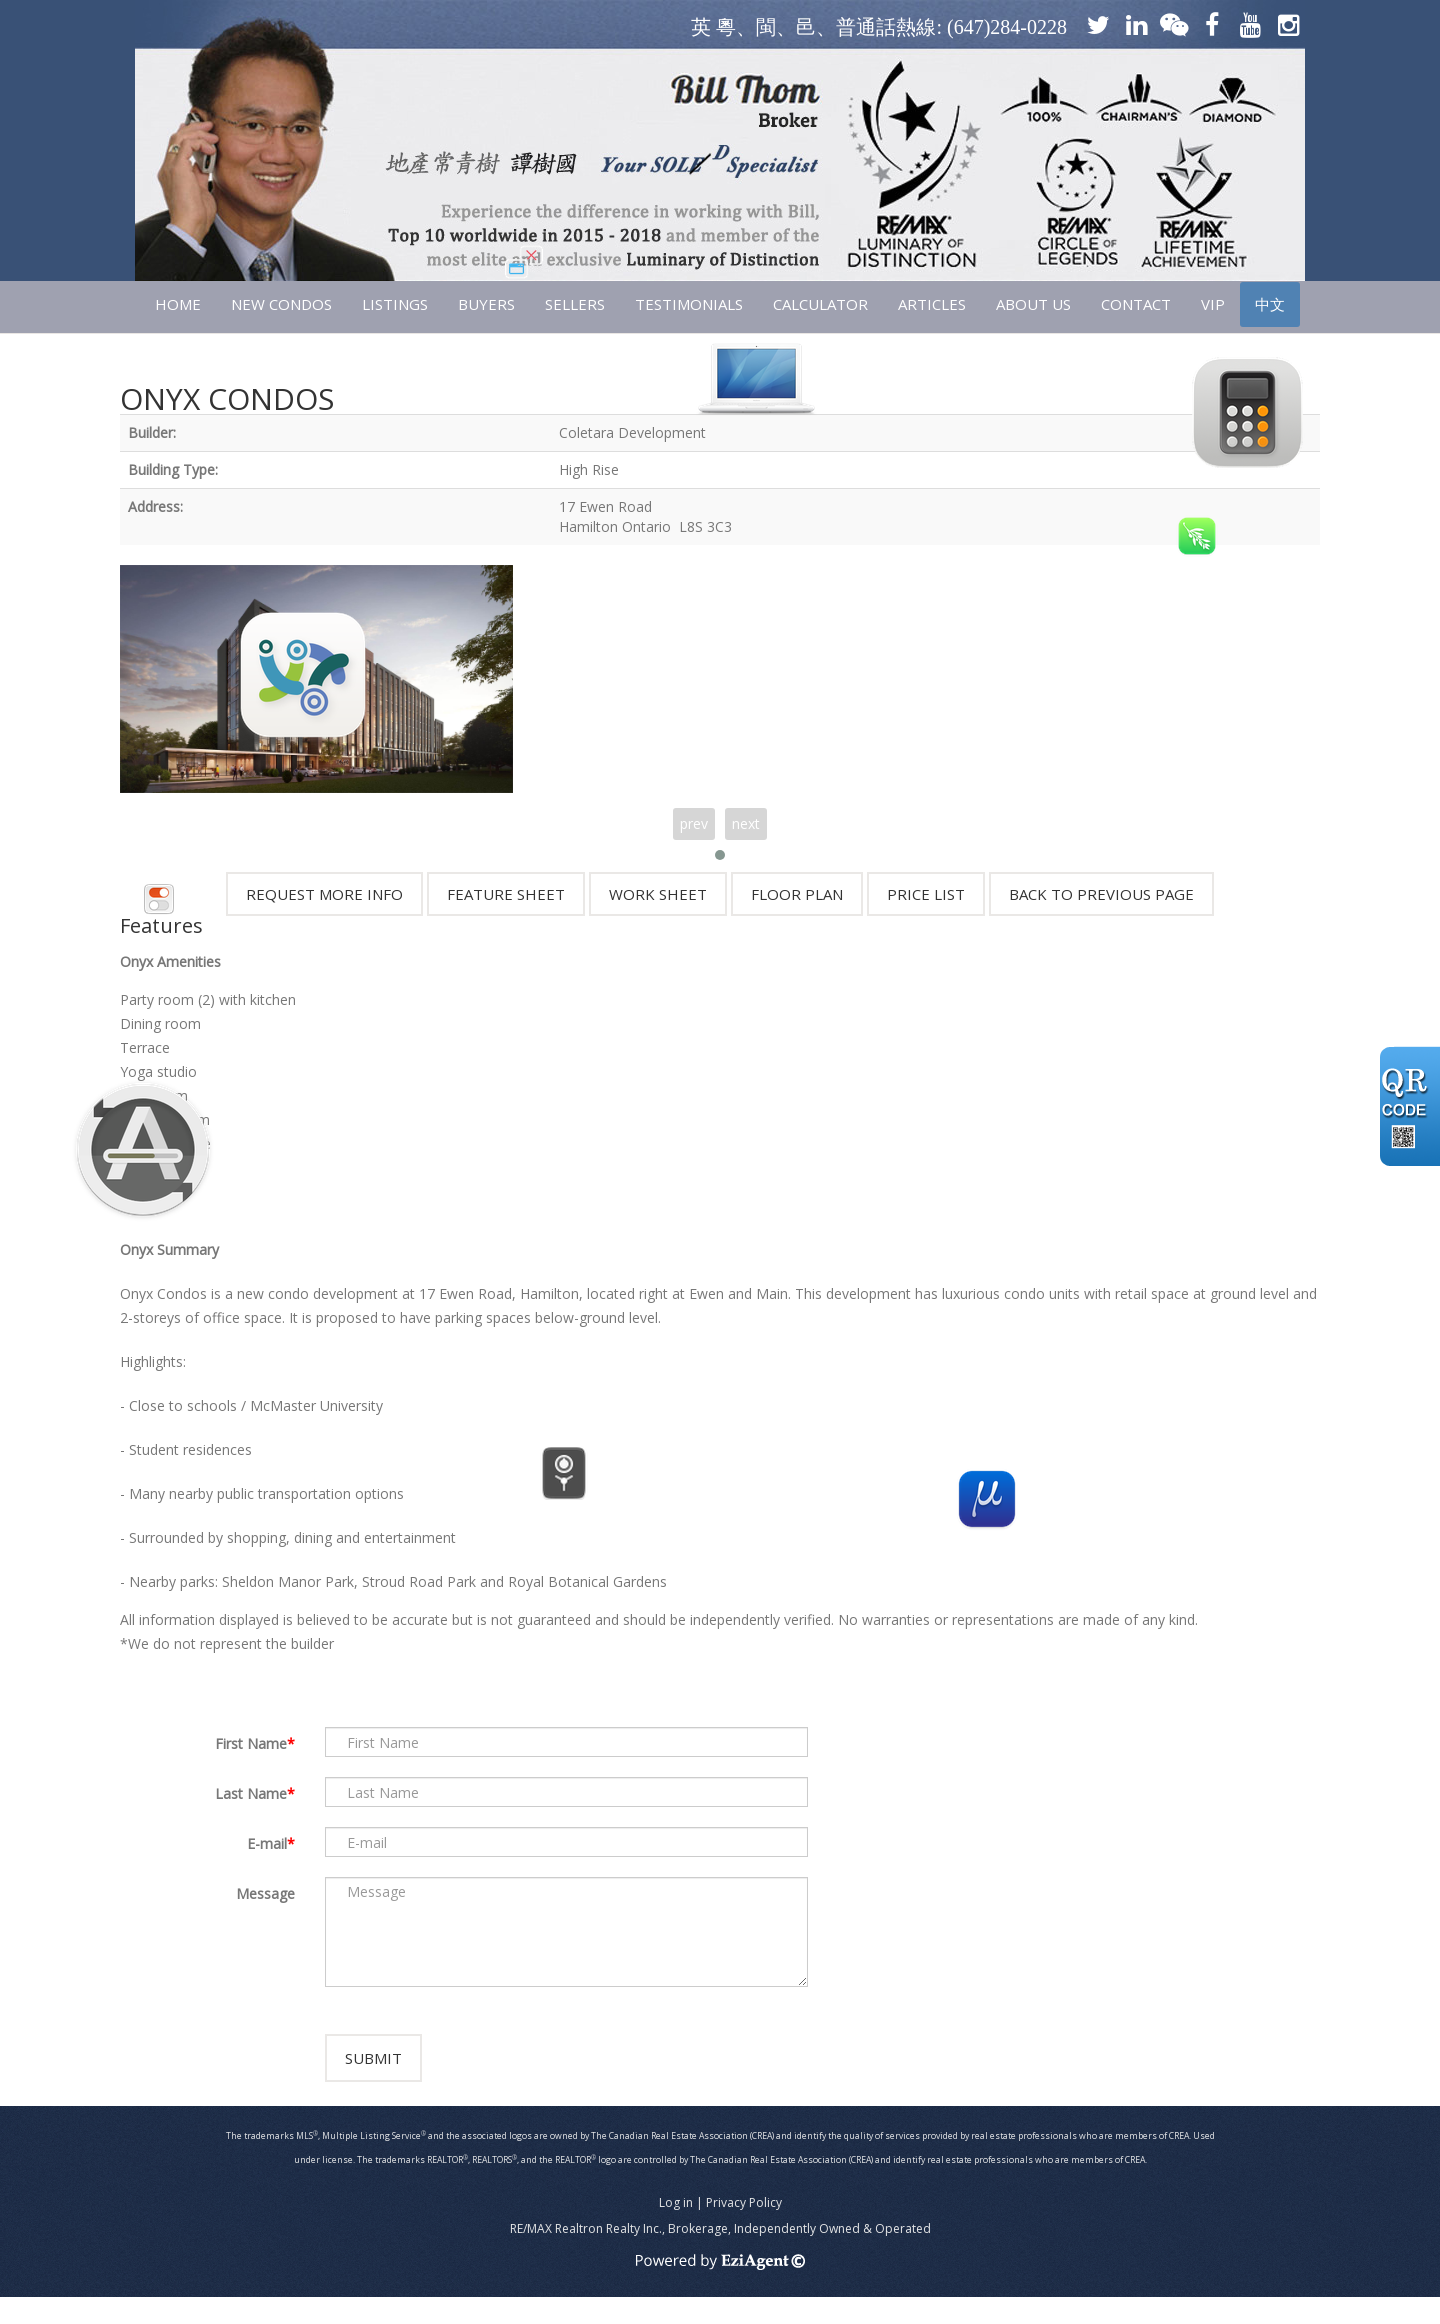 Image resolution: width=1440 pixels, height=2324 pixels. I want to click on open olive video editor, so click(1197, 536).